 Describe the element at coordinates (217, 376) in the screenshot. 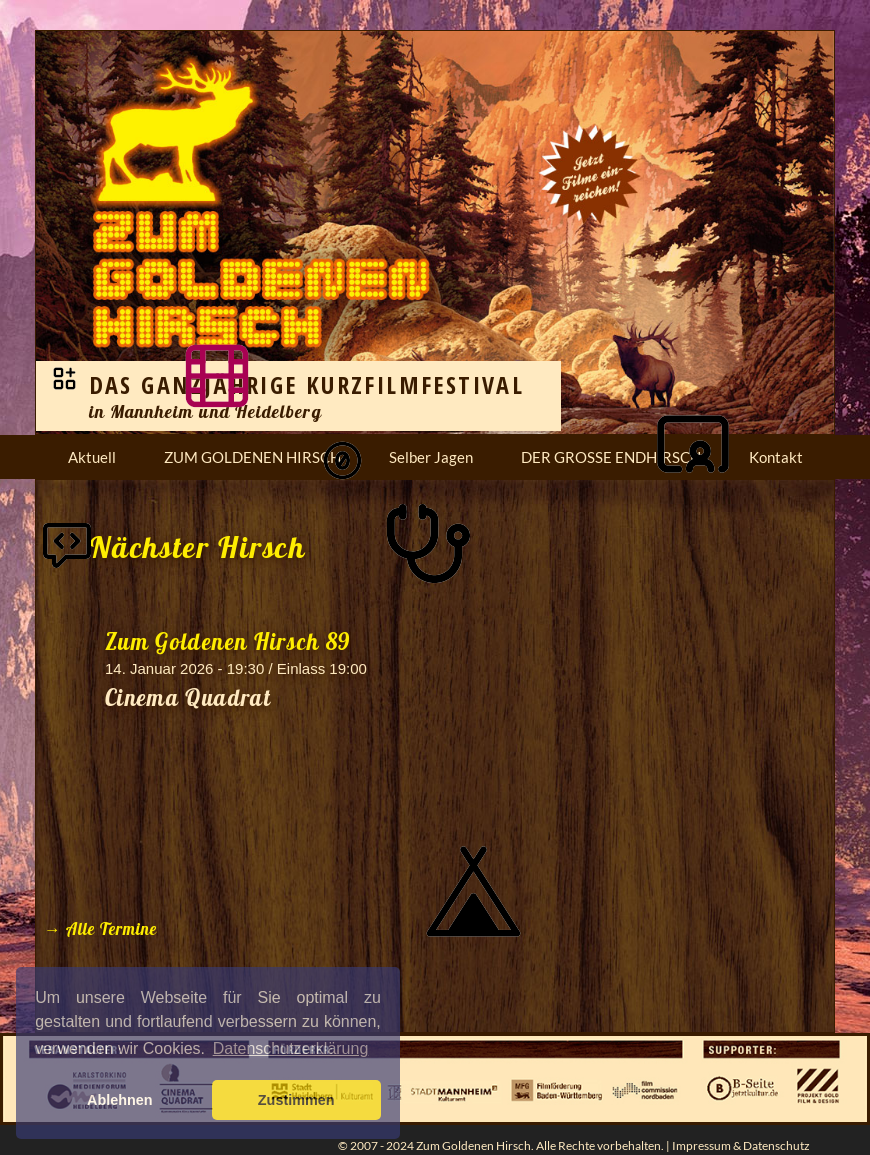

I see `access video or movie content` at that location.